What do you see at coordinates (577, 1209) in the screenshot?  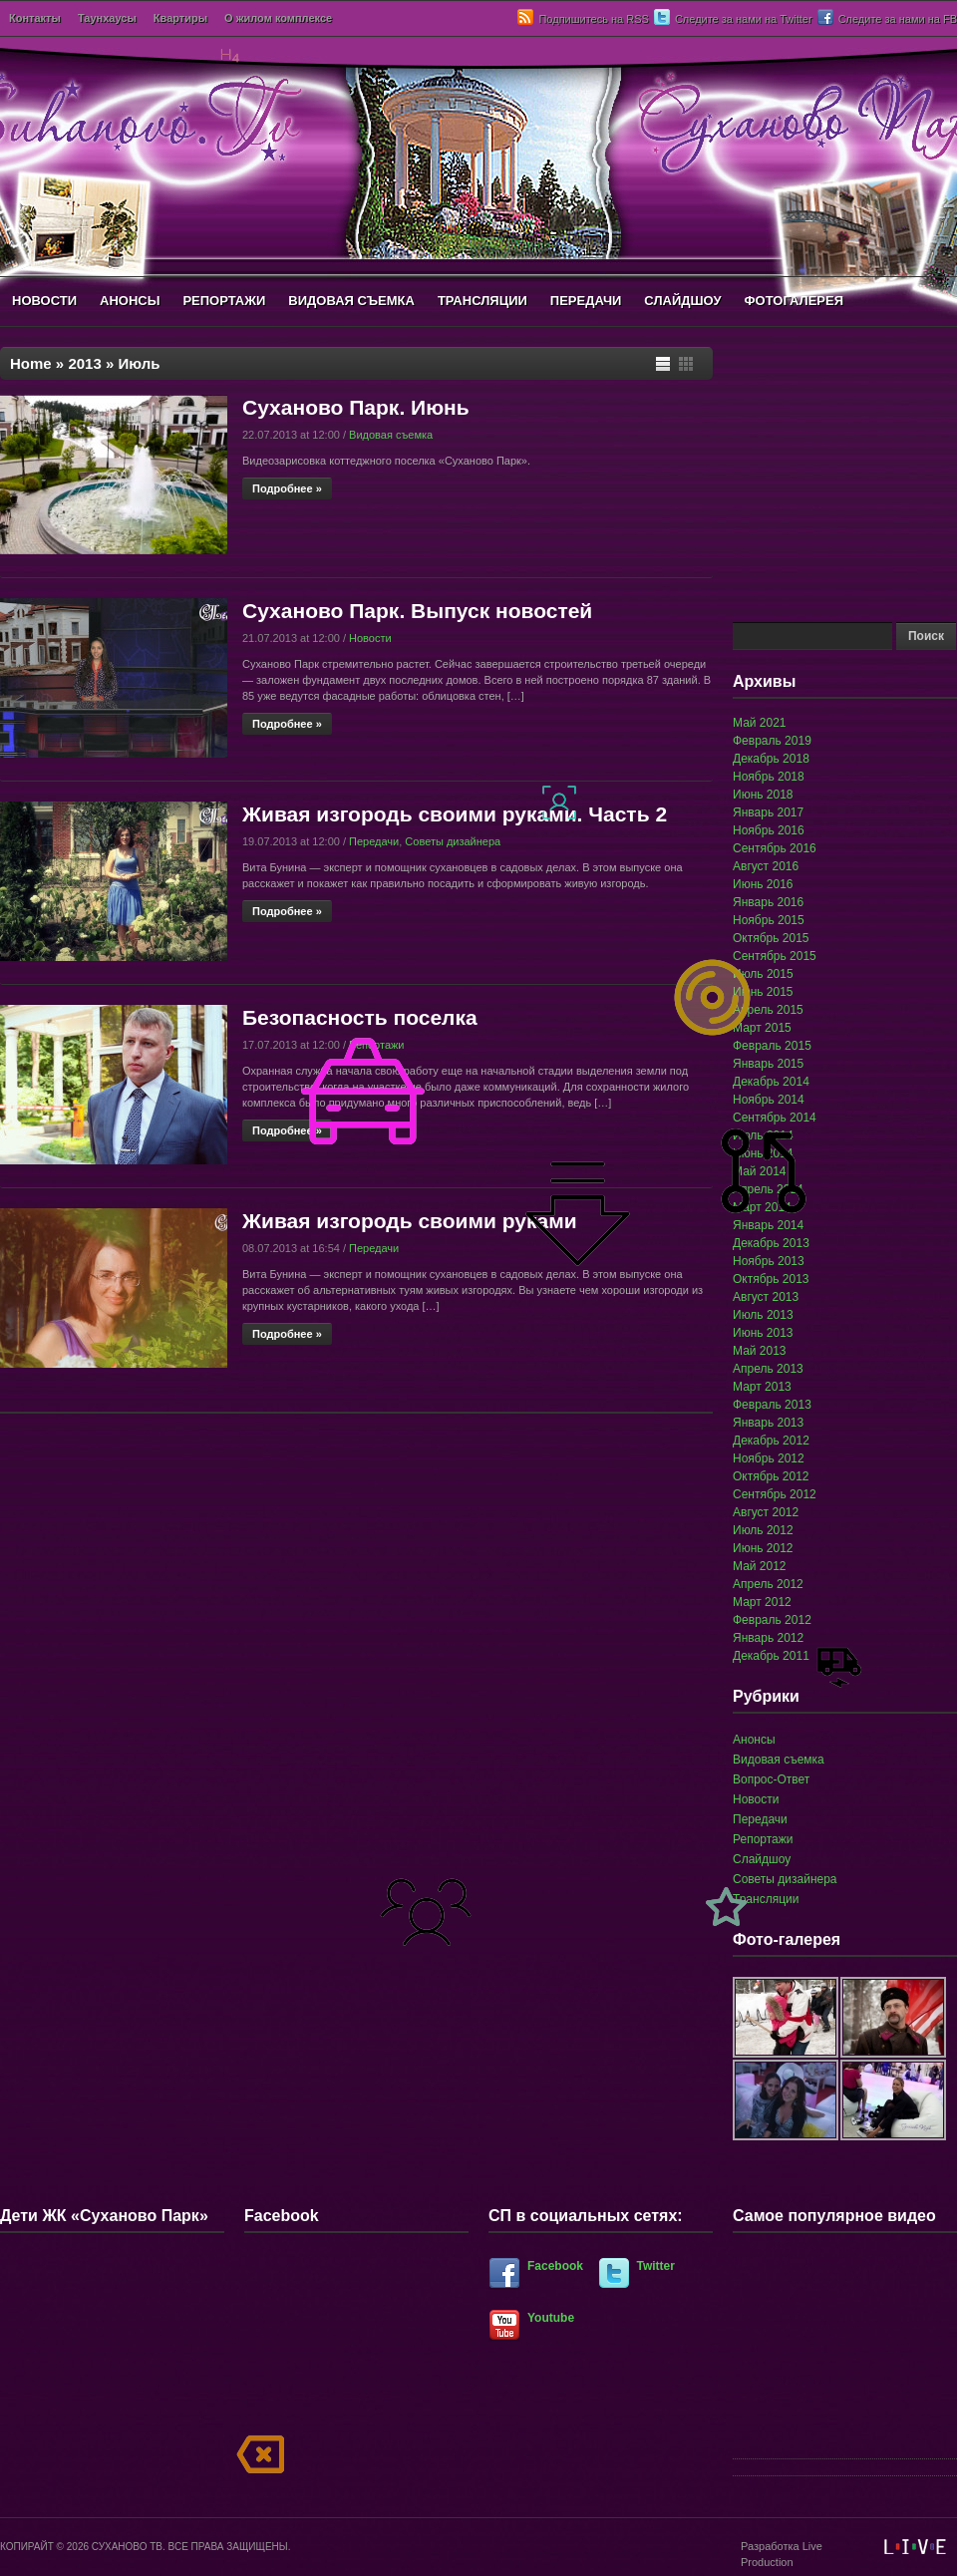 I see `download file or content` at bounding box center [577, 1209].